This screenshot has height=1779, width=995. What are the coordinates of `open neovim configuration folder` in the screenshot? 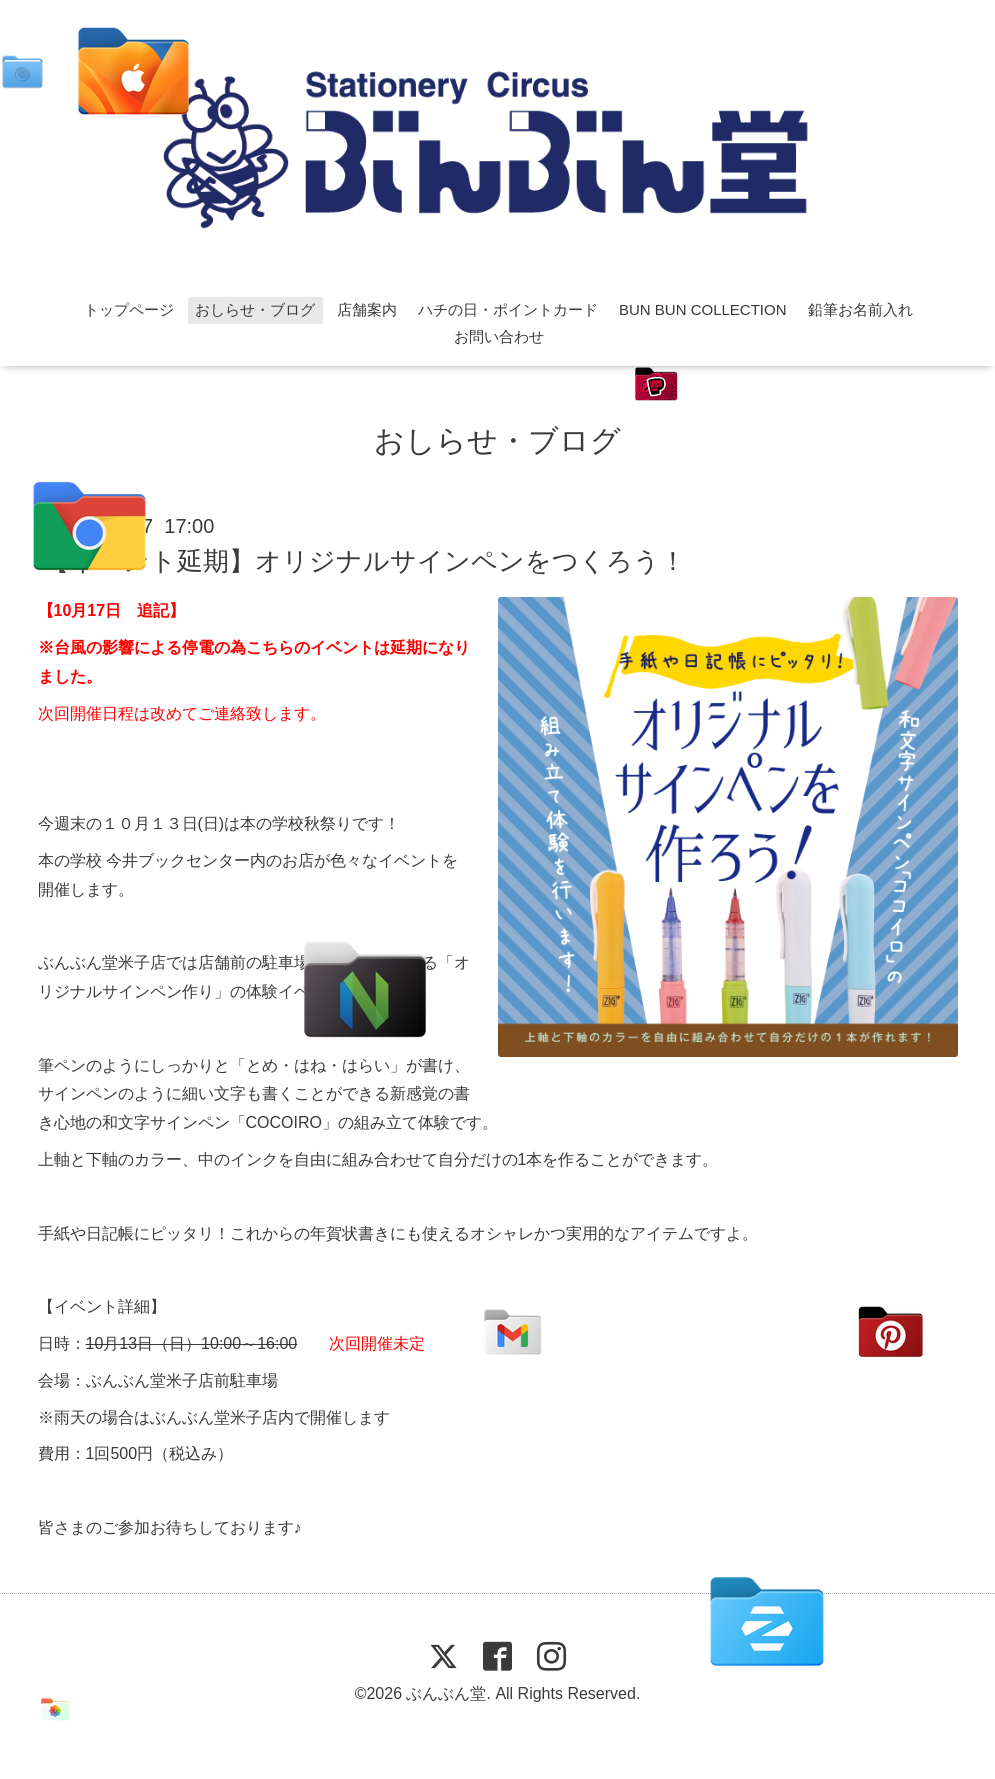 It's located at (364, 992).